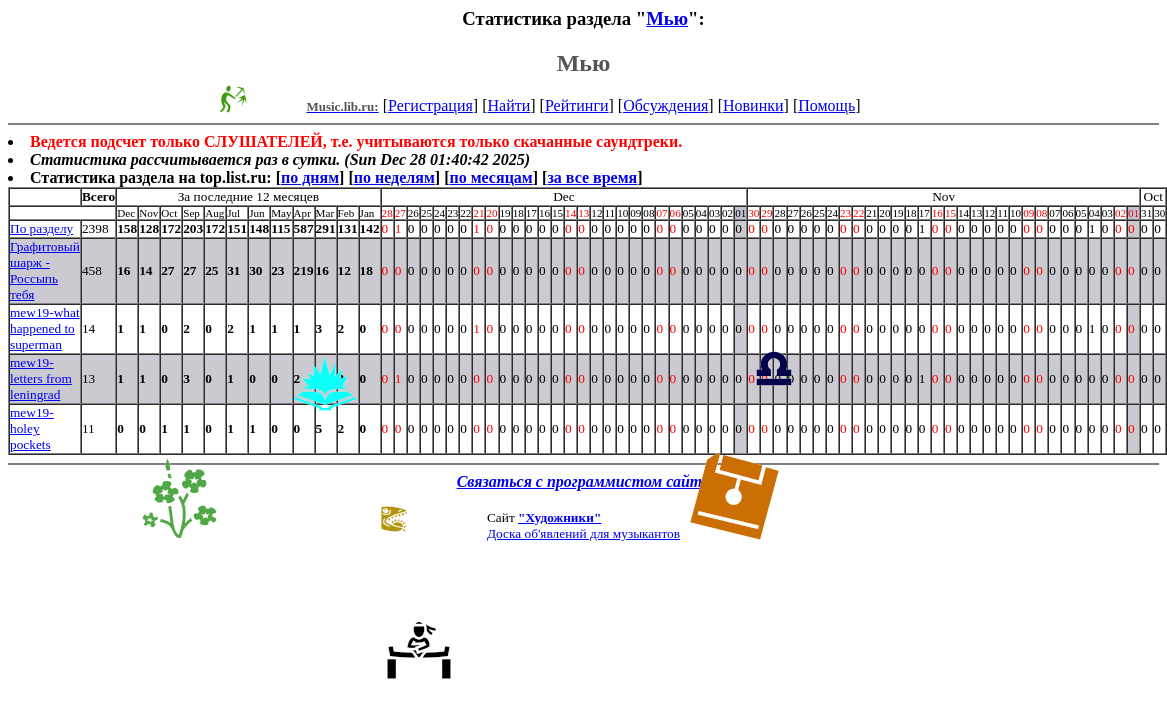  Describe the element at coordinates (394, 519) in the screenshot. I see `view helicoprion creature profile` at that location.